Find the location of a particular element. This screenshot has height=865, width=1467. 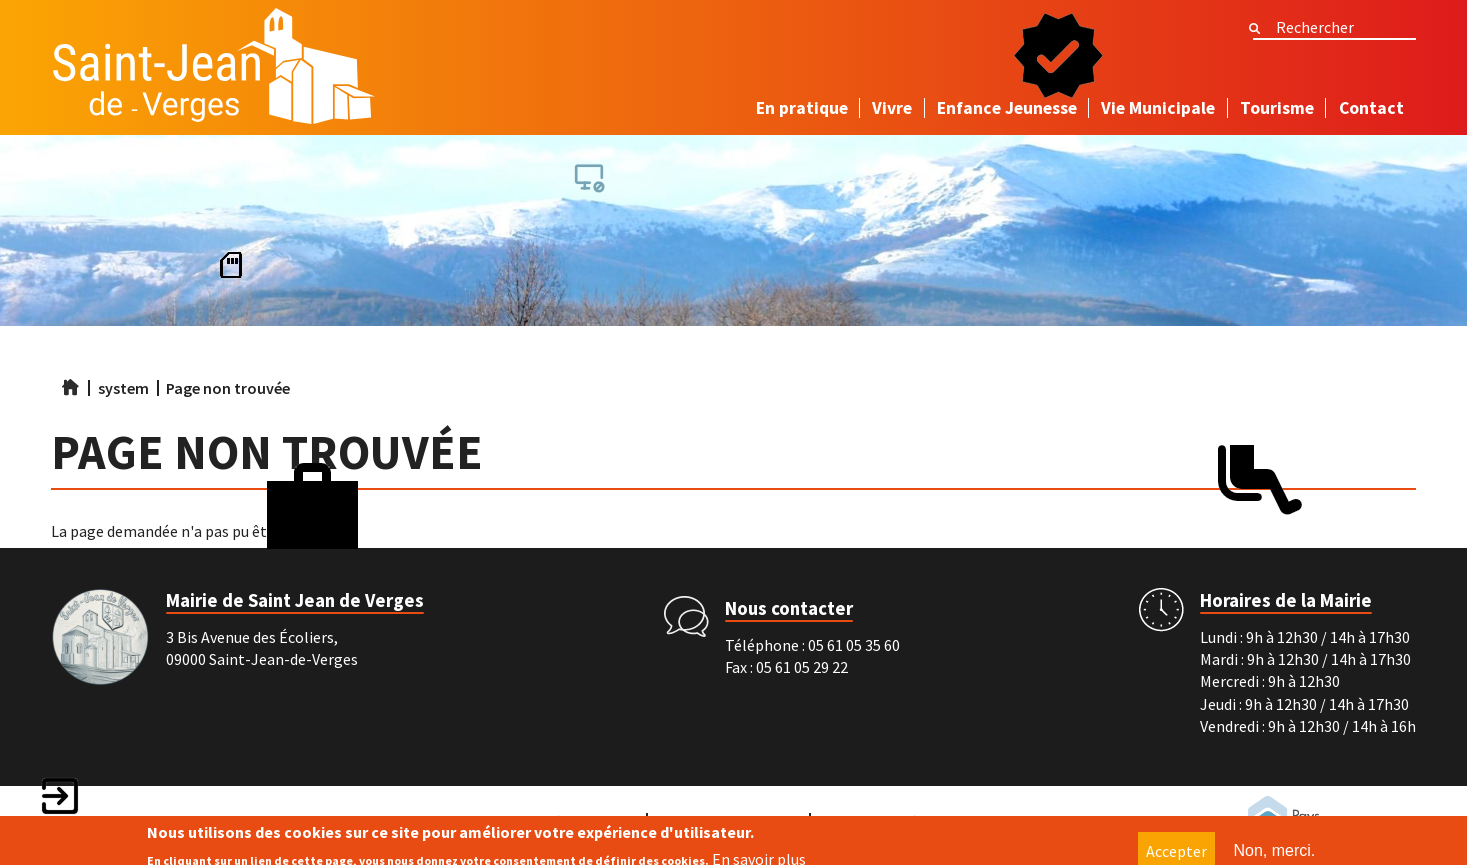

access external storage or sd card is located at coordinates (231, 265).